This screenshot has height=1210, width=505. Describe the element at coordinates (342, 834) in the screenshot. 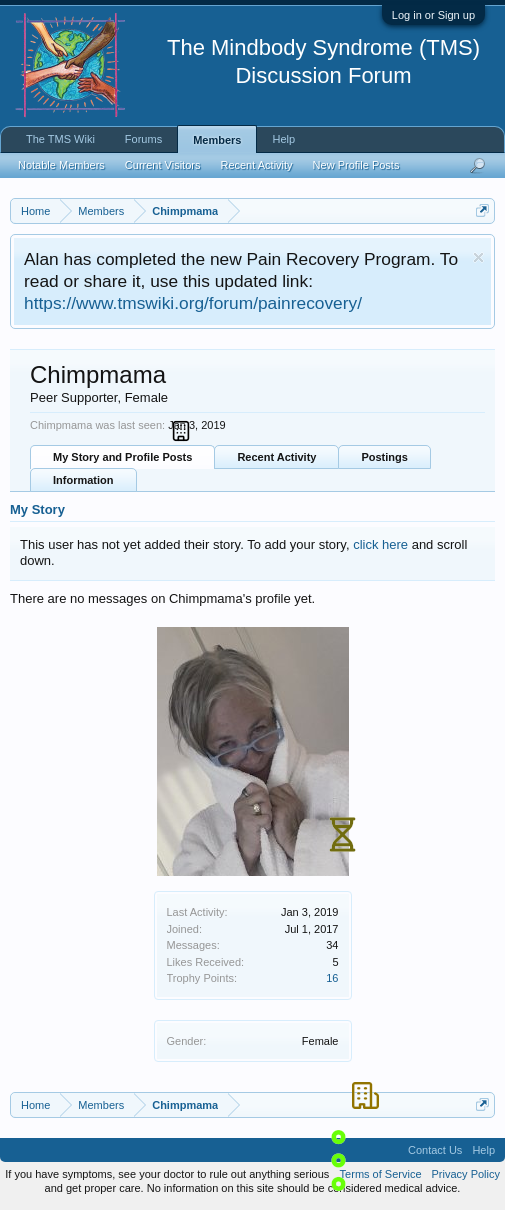

I see `indicates loading or processing in progress` at that location.